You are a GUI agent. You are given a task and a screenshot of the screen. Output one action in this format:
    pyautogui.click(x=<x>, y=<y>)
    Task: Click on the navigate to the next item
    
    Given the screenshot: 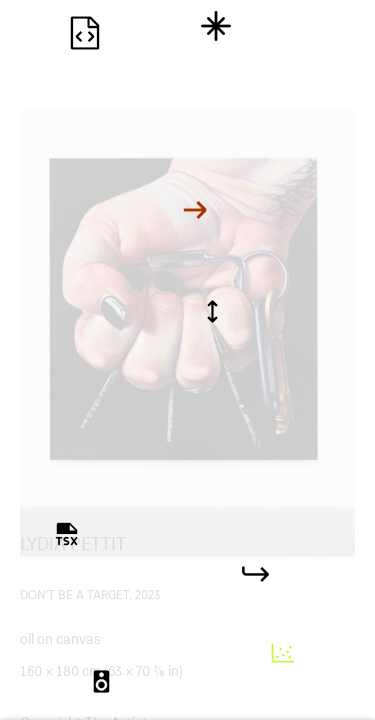 What is the action you would take?
    pyautogui.click(x=196, y=210)
    